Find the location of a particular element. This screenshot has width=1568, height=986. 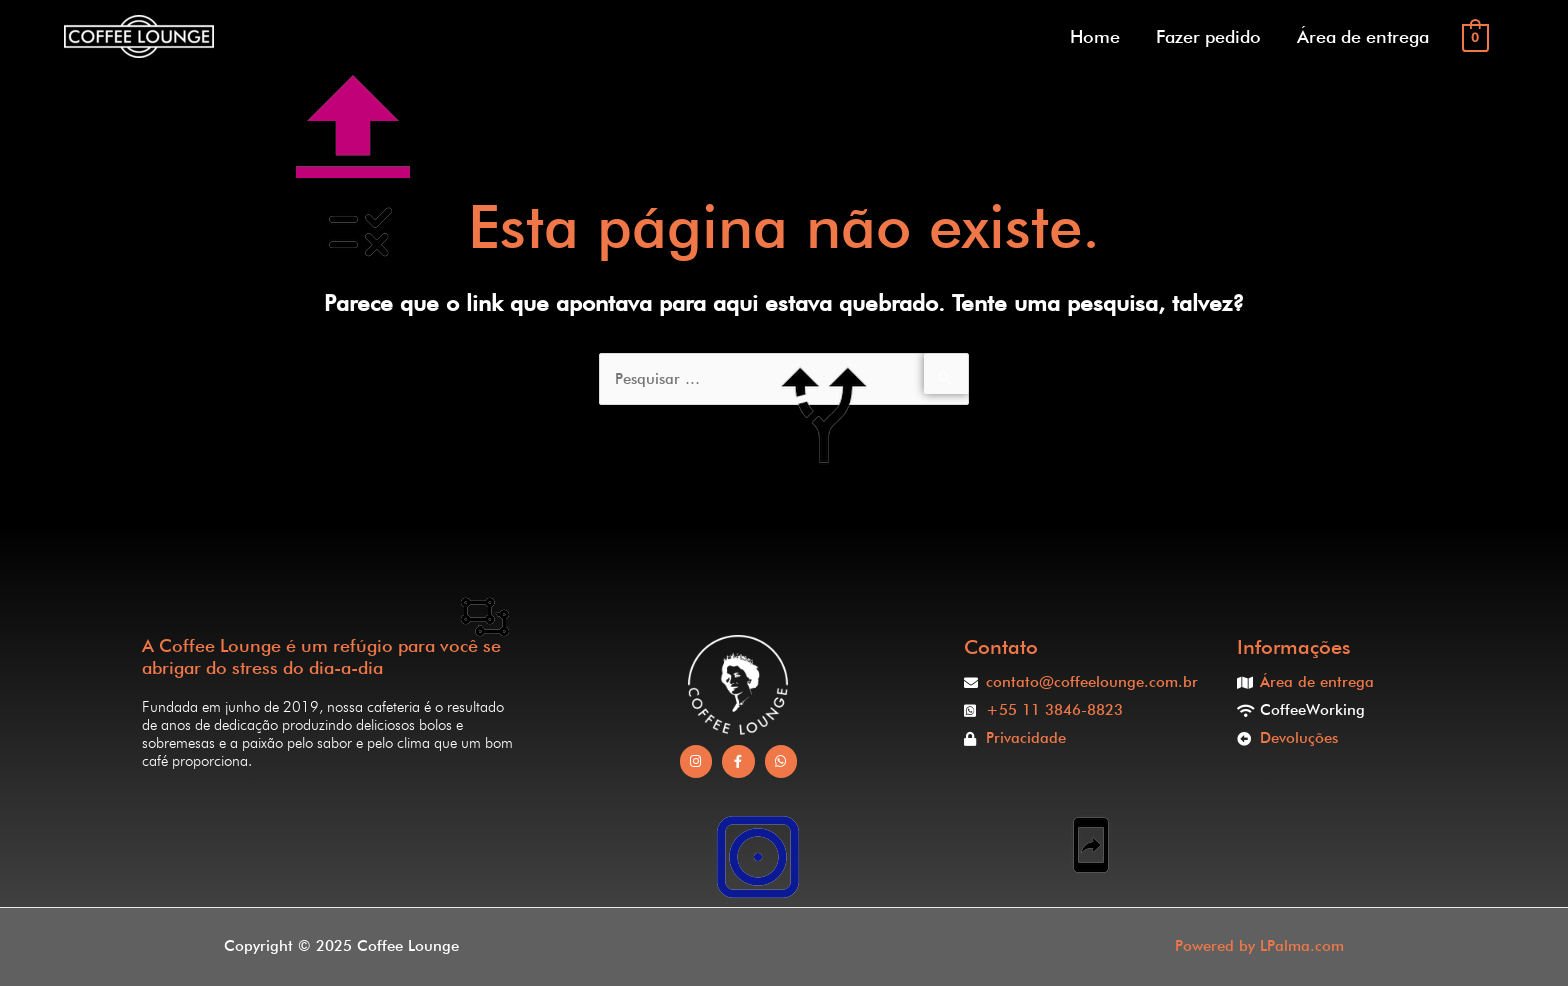

upload a file or document is located at coordinates (353, 121).